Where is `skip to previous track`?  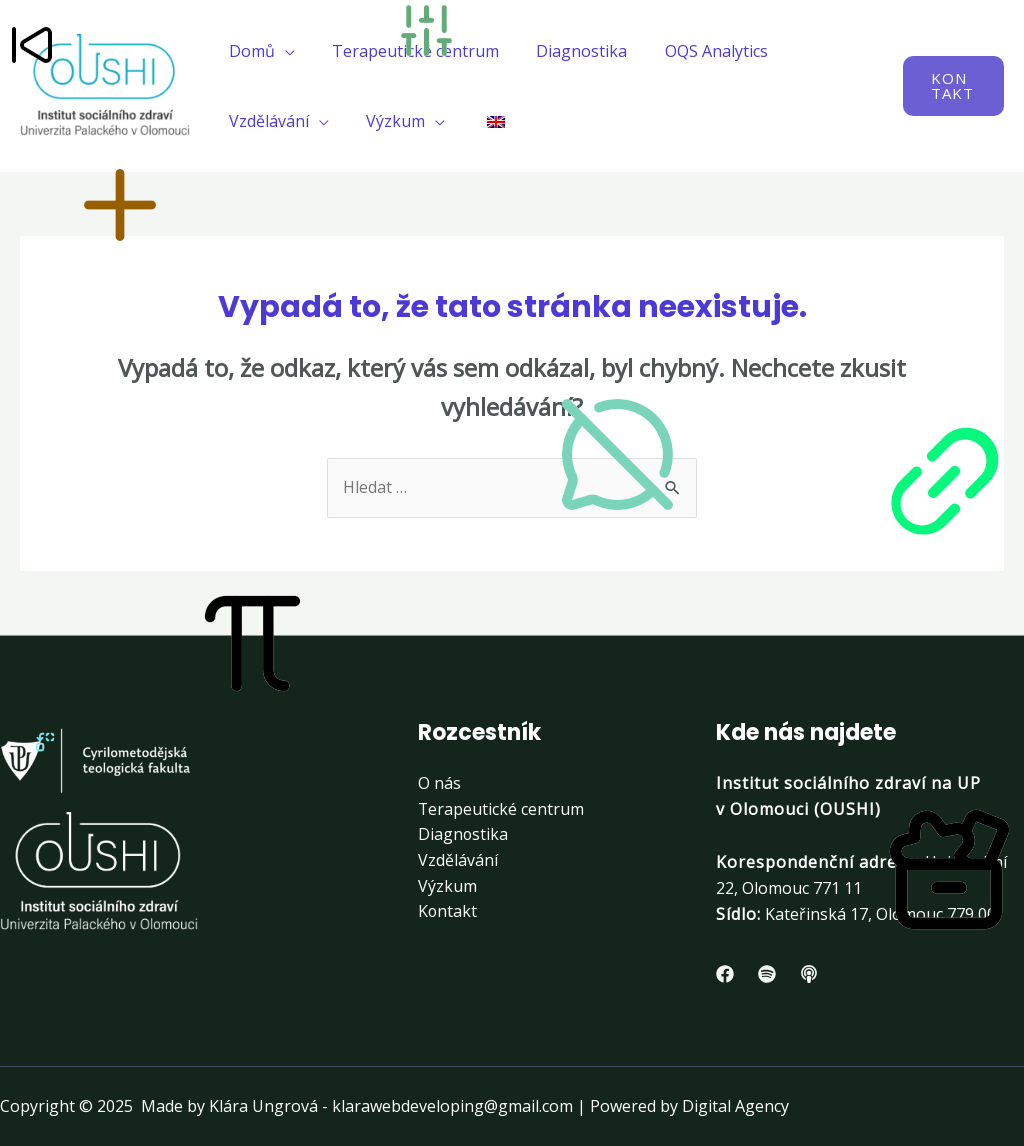 skip to previous track is located at coordinates (32, 45).